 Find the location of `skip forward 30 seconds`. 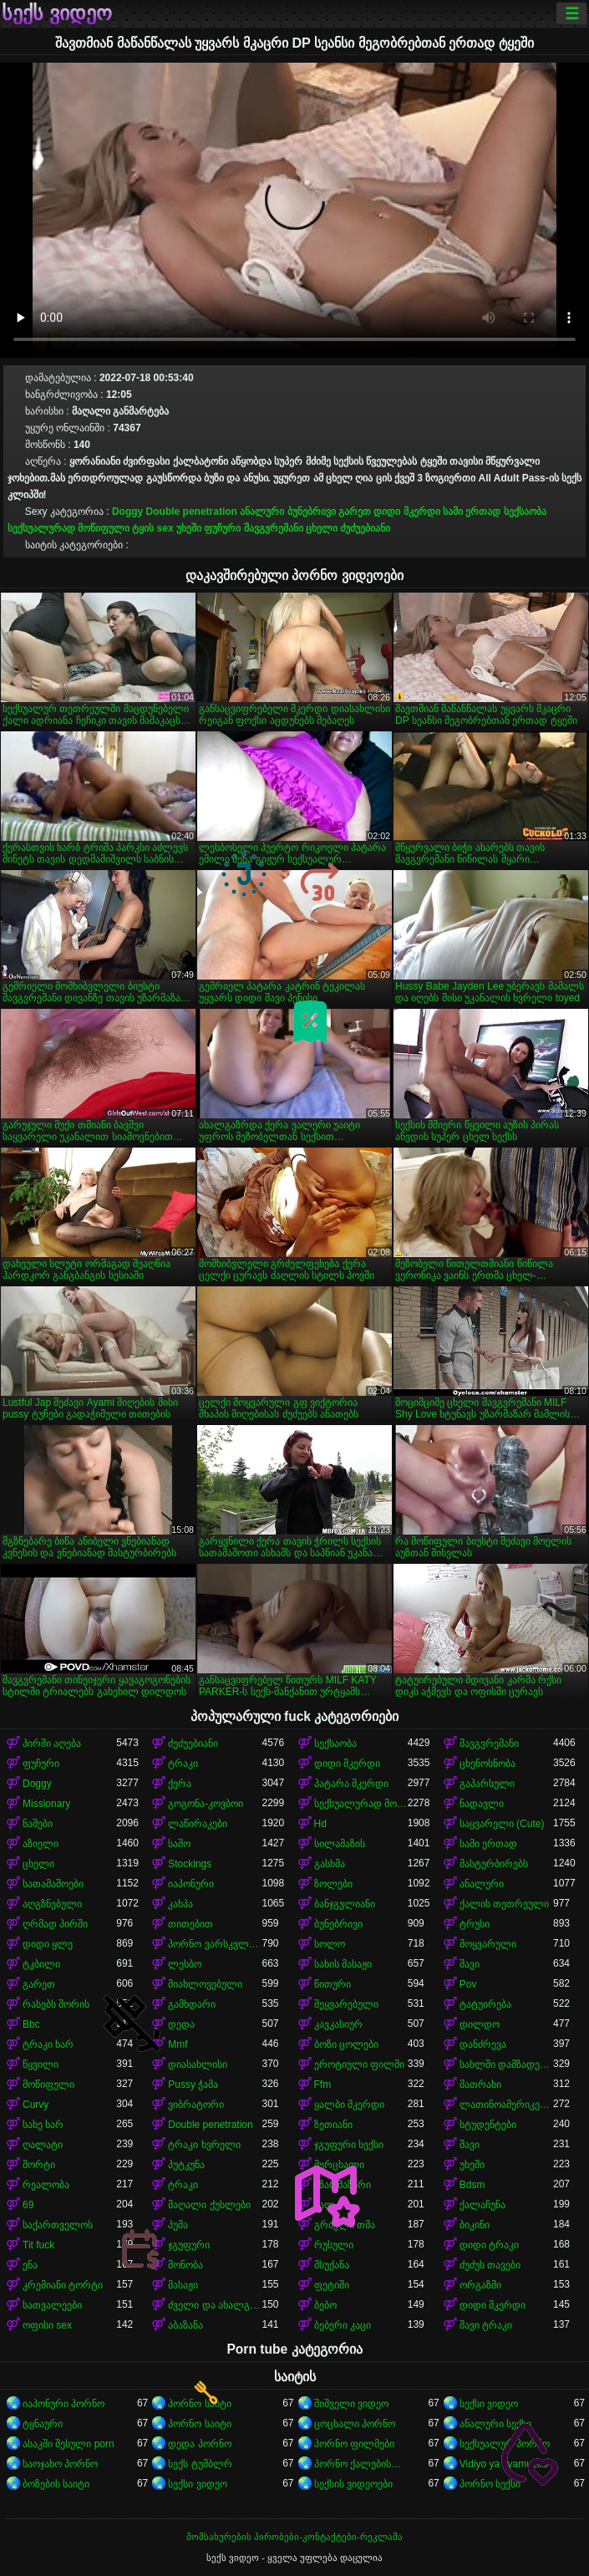

skip forward 30 seconds is located at coordinates (320, 883).